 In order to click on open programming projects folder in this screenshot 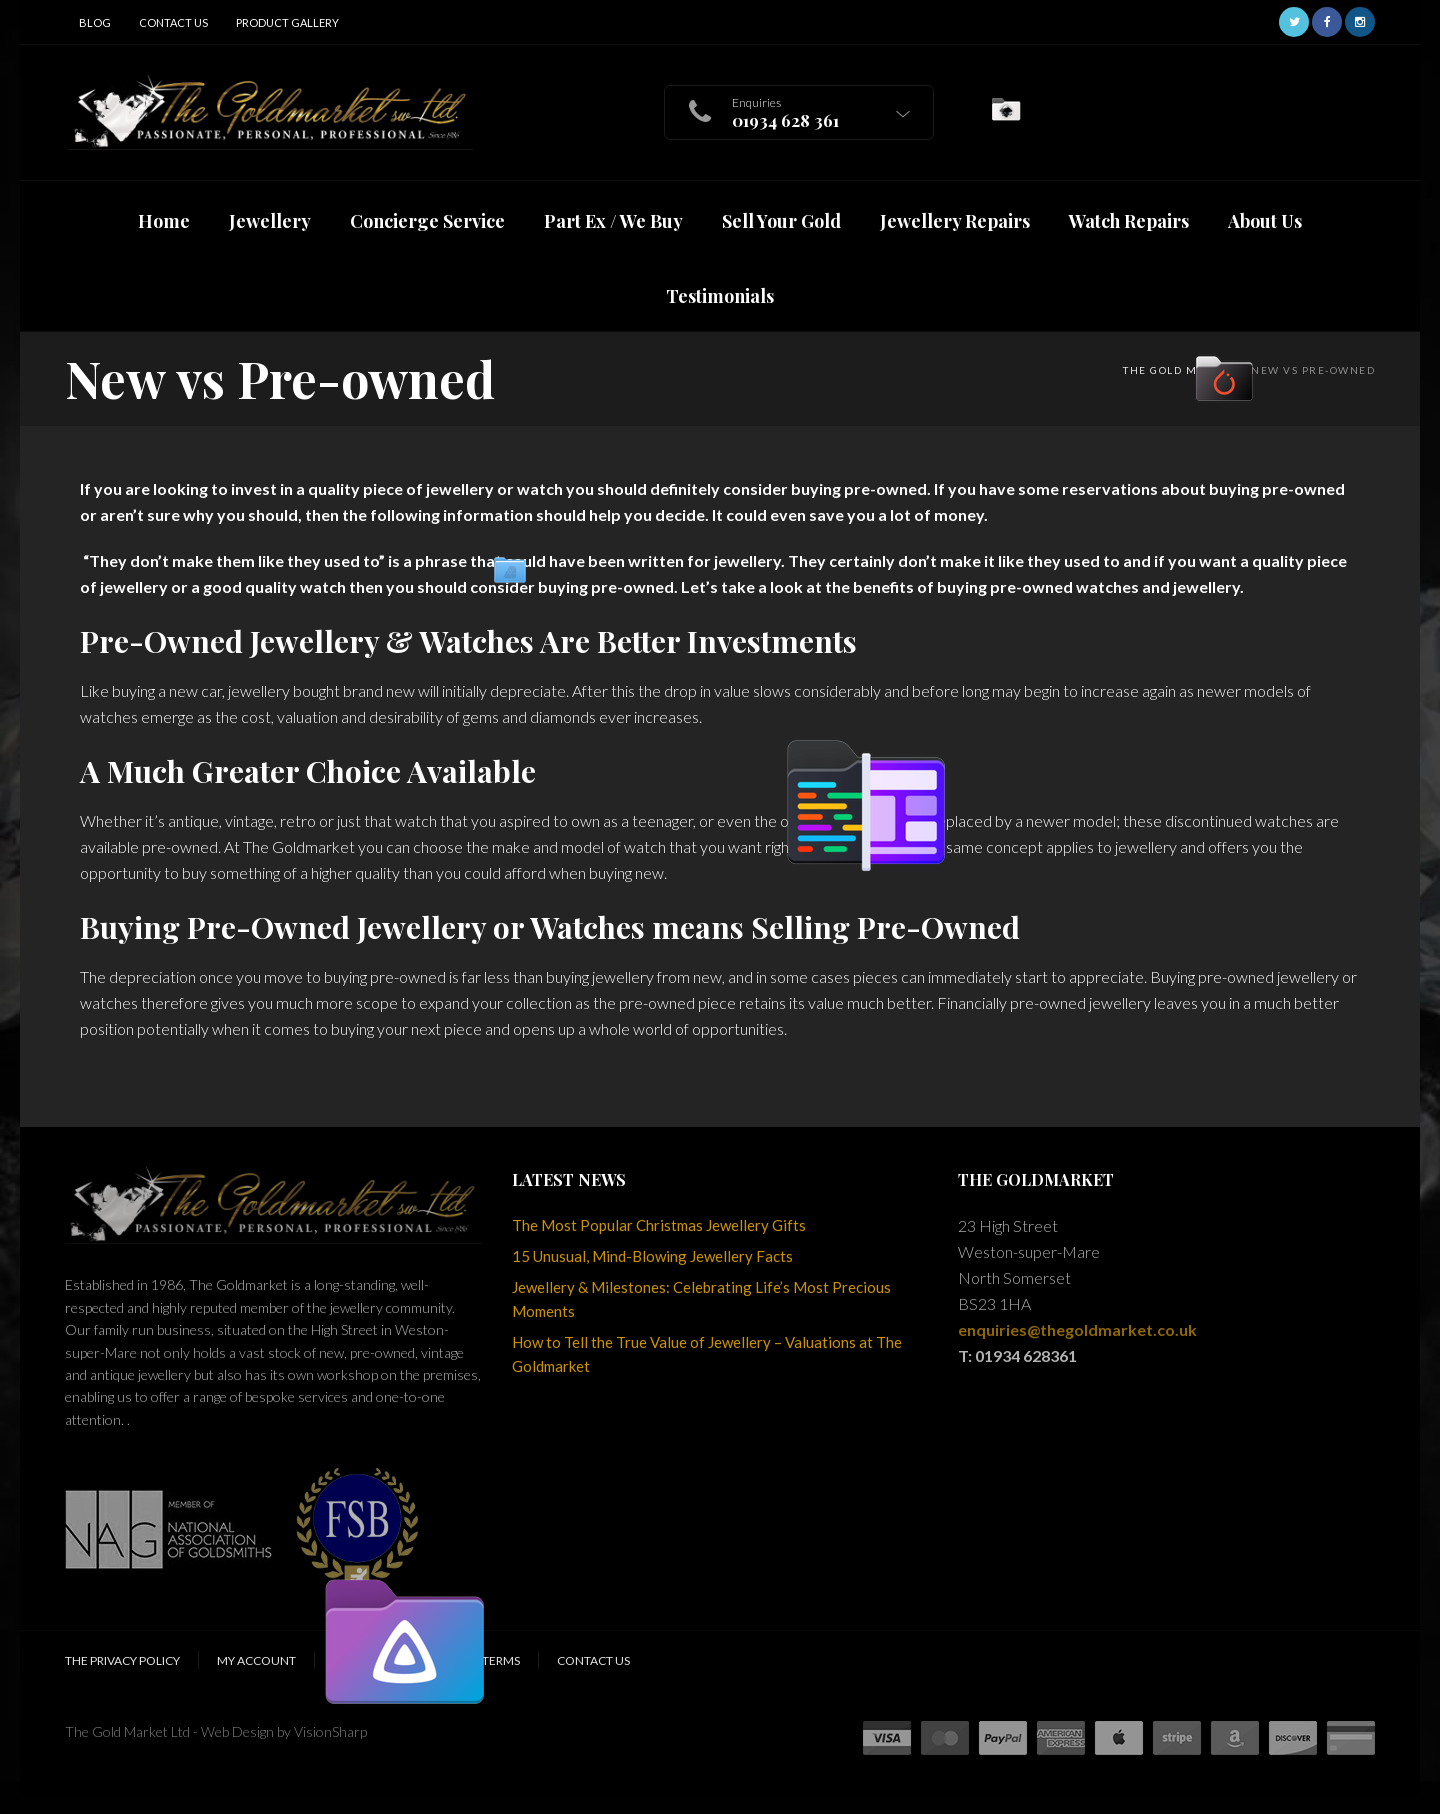, I will do `click(865, 806)`.